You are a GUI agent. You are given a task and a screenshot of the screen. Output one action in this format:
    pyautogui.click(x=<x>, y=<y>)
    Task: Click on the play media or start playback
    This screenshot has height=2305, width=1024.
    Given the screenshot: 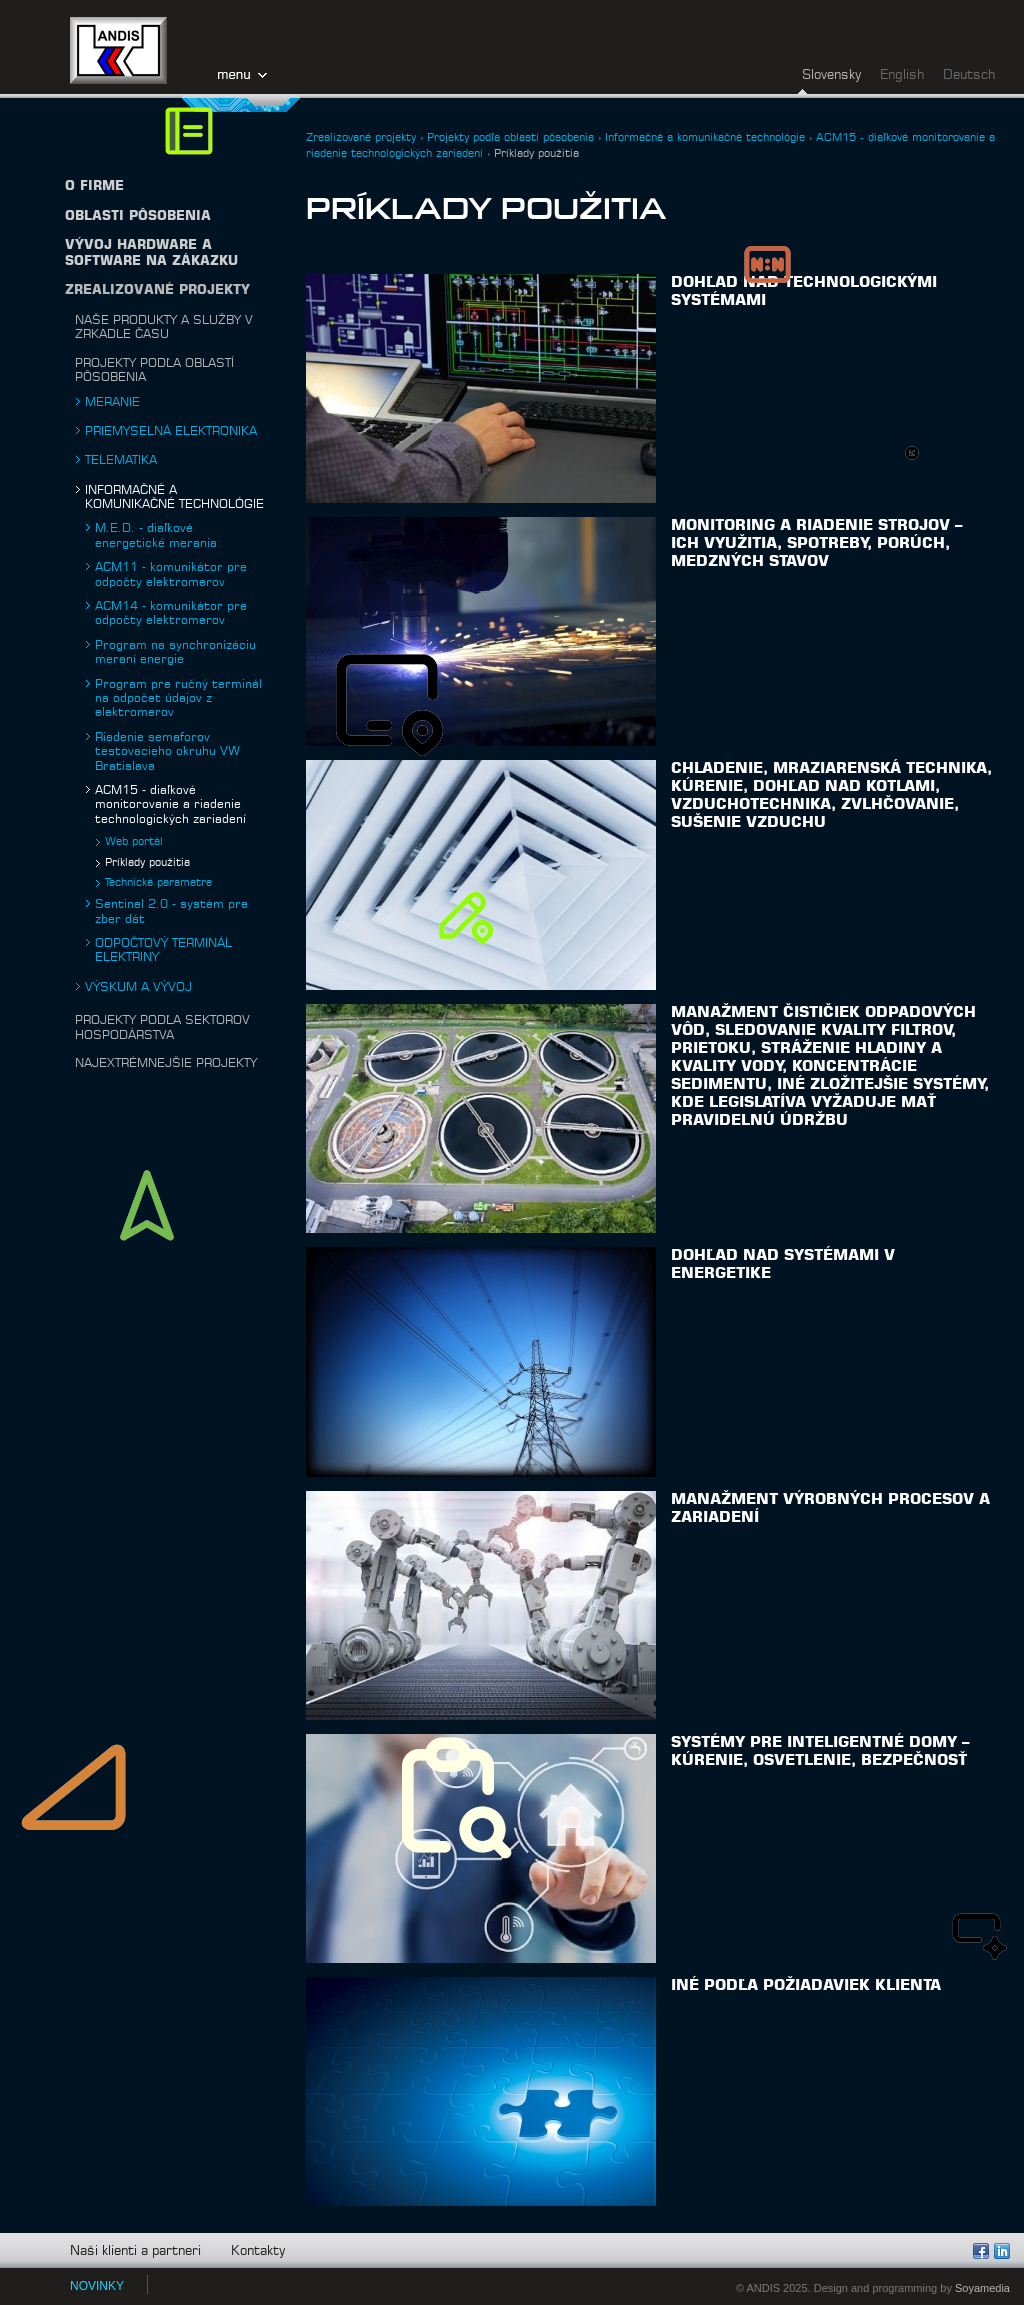 What is the action you would take?
    pyautogui.click(x=73, y=1787)
    